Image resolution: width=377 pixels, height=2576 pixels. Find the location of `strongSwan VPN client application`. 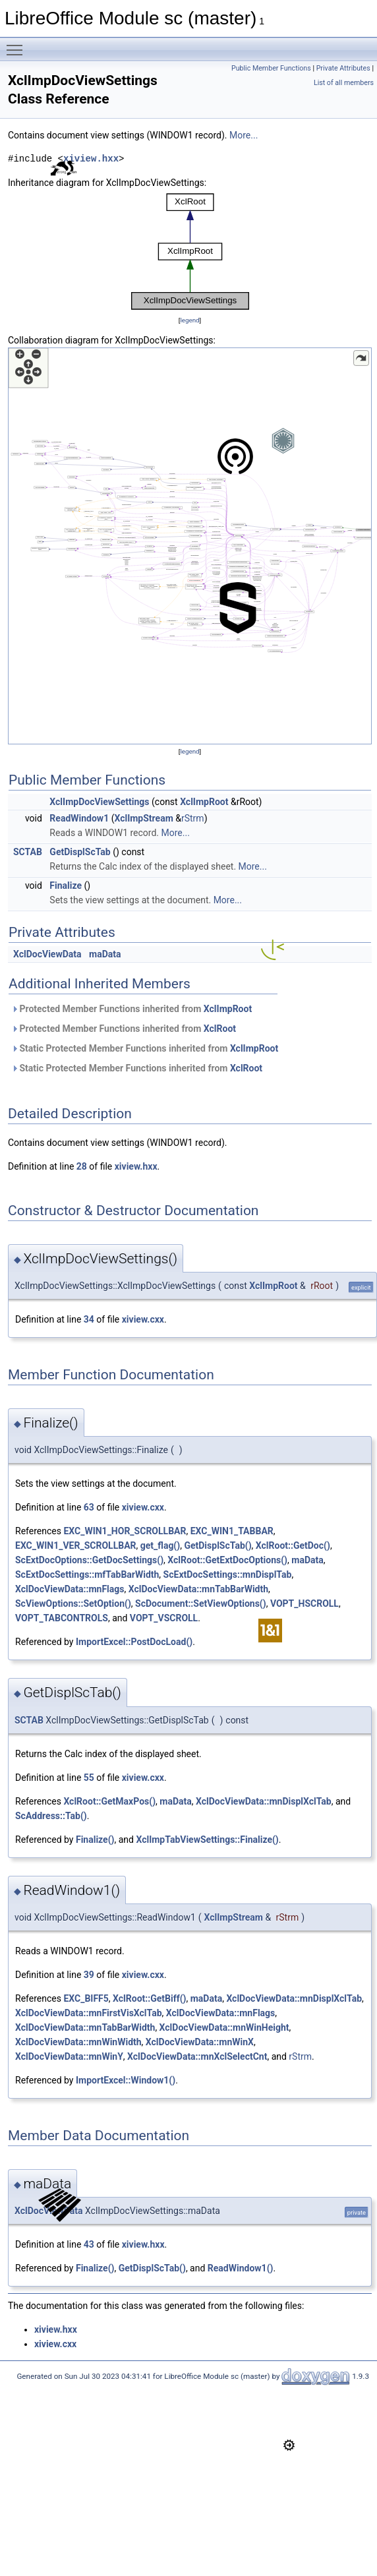

strongSwan VPN client application is located at coordinates (63, 168).